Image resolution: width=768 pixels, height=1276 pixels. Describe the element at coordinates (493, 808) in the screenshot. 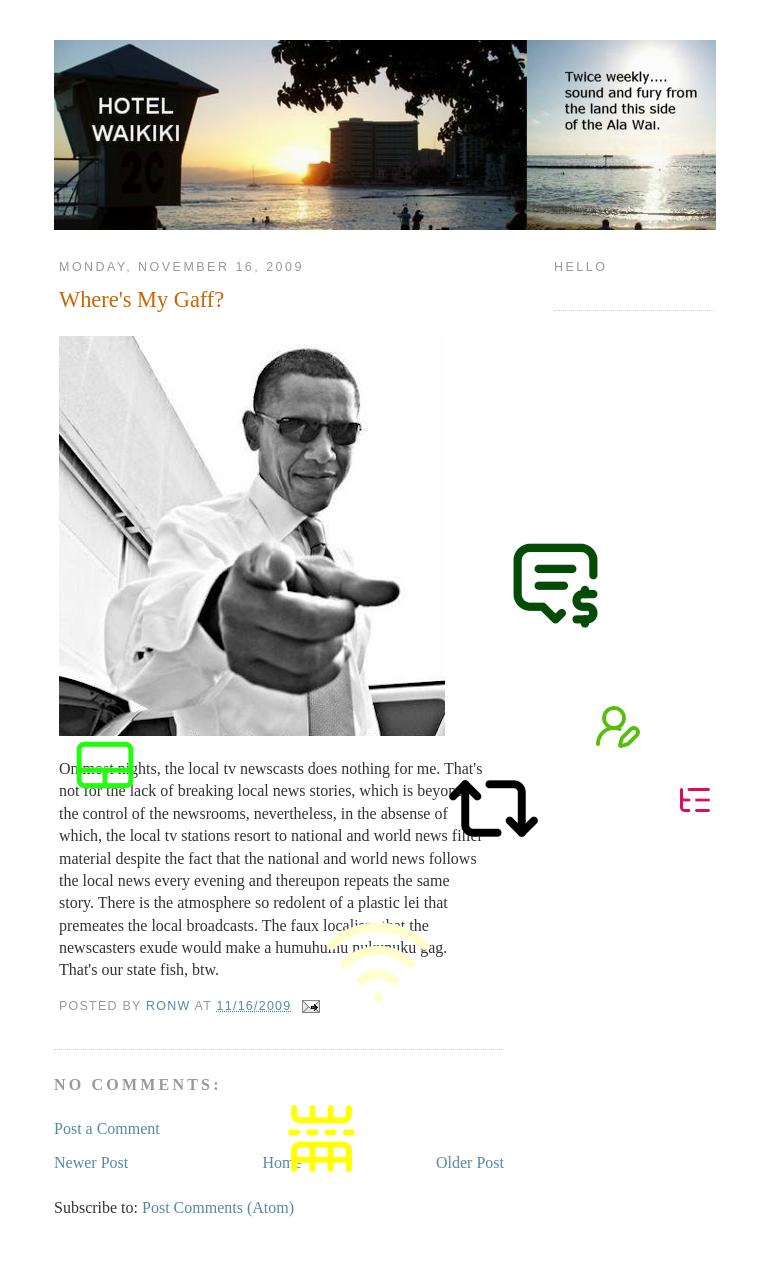

I see `enable repeat or loop playback` at that location.